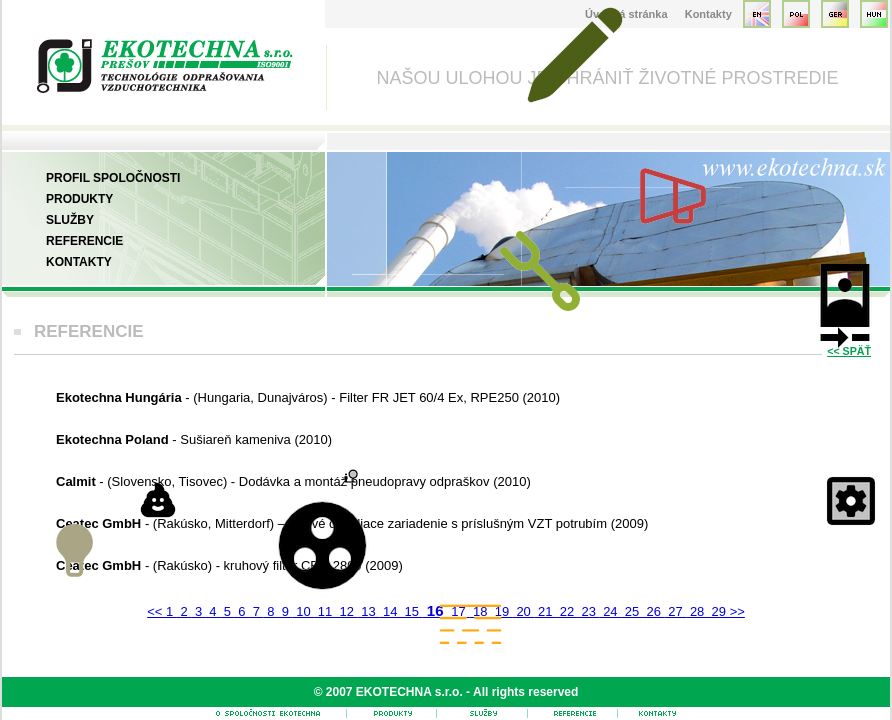  Describe the element at coordinates (845, 306) in the screenshot. I see `switch to front-facing camera` at that location.